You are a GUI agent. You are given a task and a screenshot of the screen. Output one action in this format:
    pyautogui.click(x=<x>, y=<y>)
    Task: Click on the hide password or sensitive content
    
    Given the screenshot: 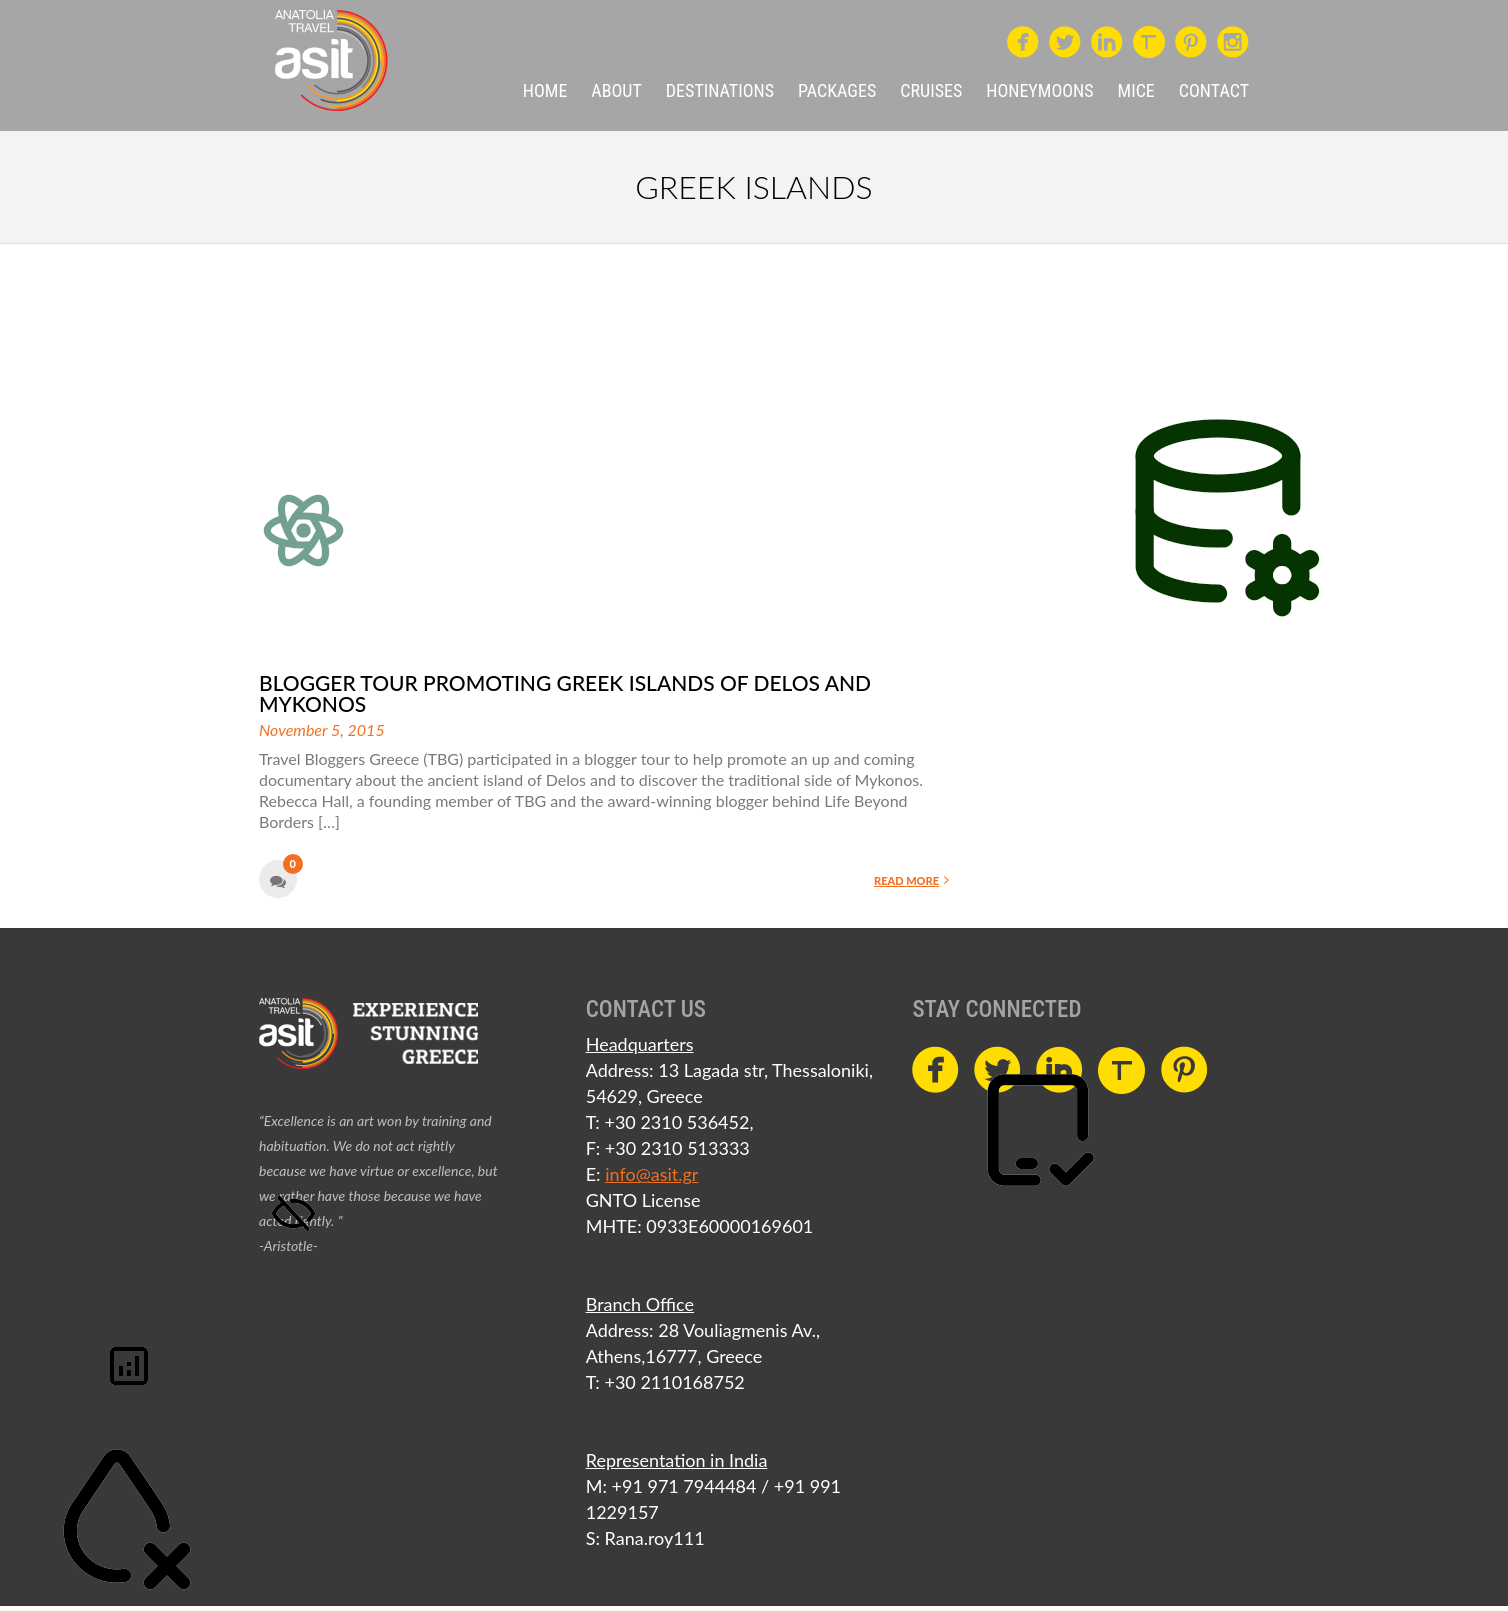 What is the action you would take?
    pyautogui.click(x=293, y=1213)
    